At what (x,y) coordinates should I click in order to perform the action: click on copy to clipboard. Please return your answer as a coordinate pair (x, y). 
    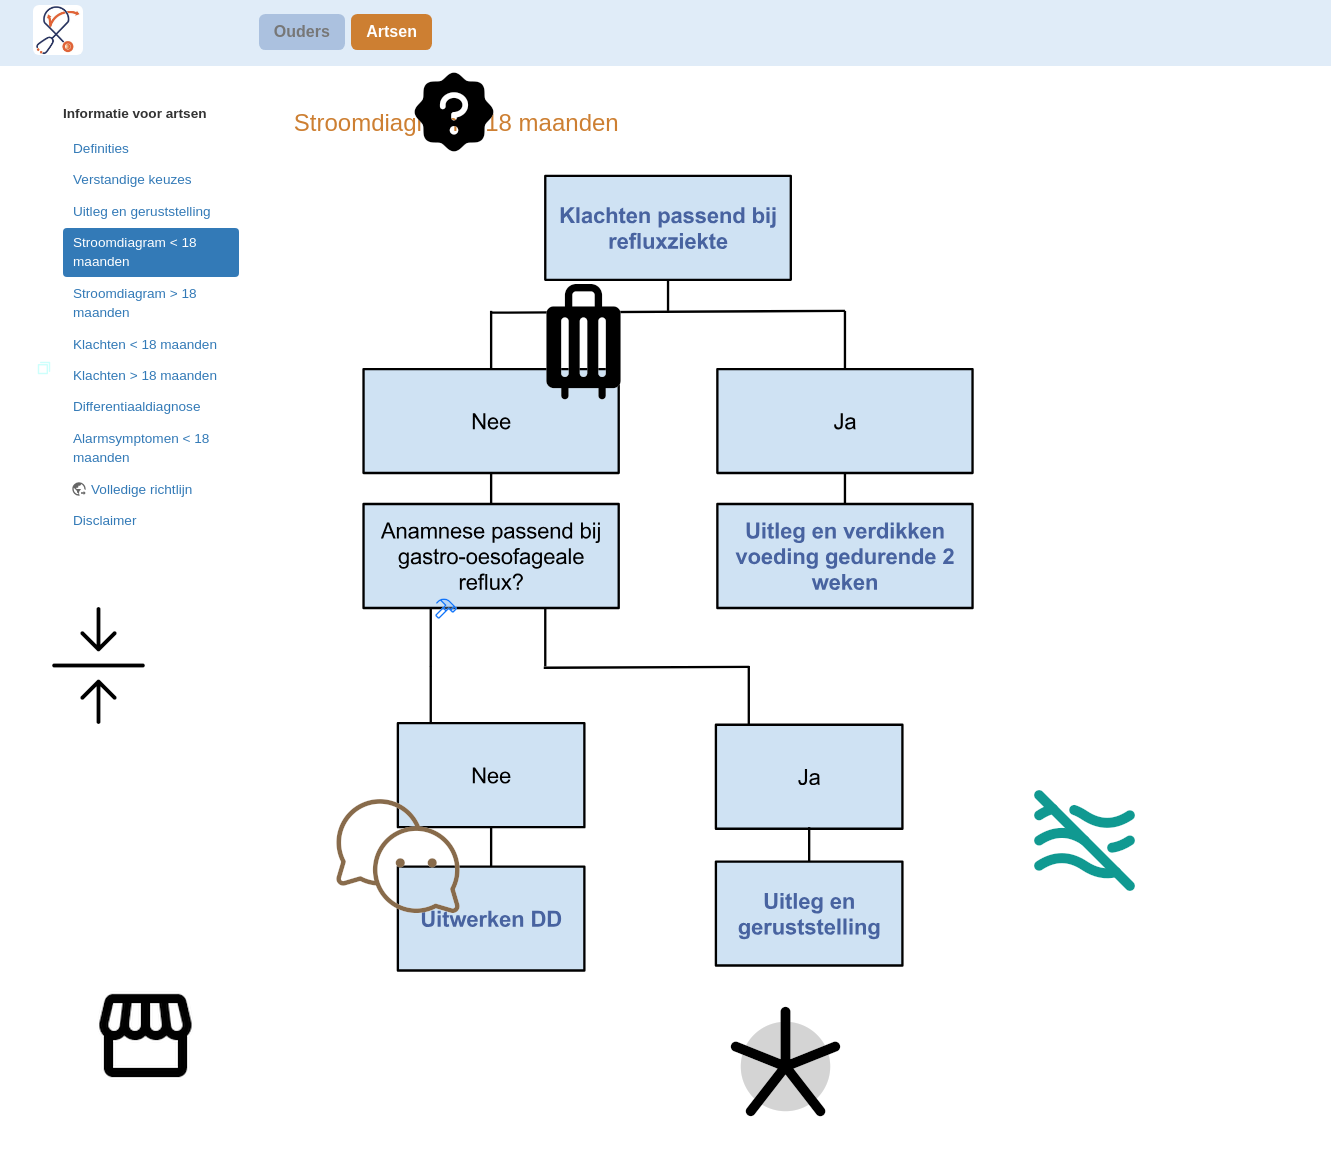
    Looking at the image, I should click on (44, 368).